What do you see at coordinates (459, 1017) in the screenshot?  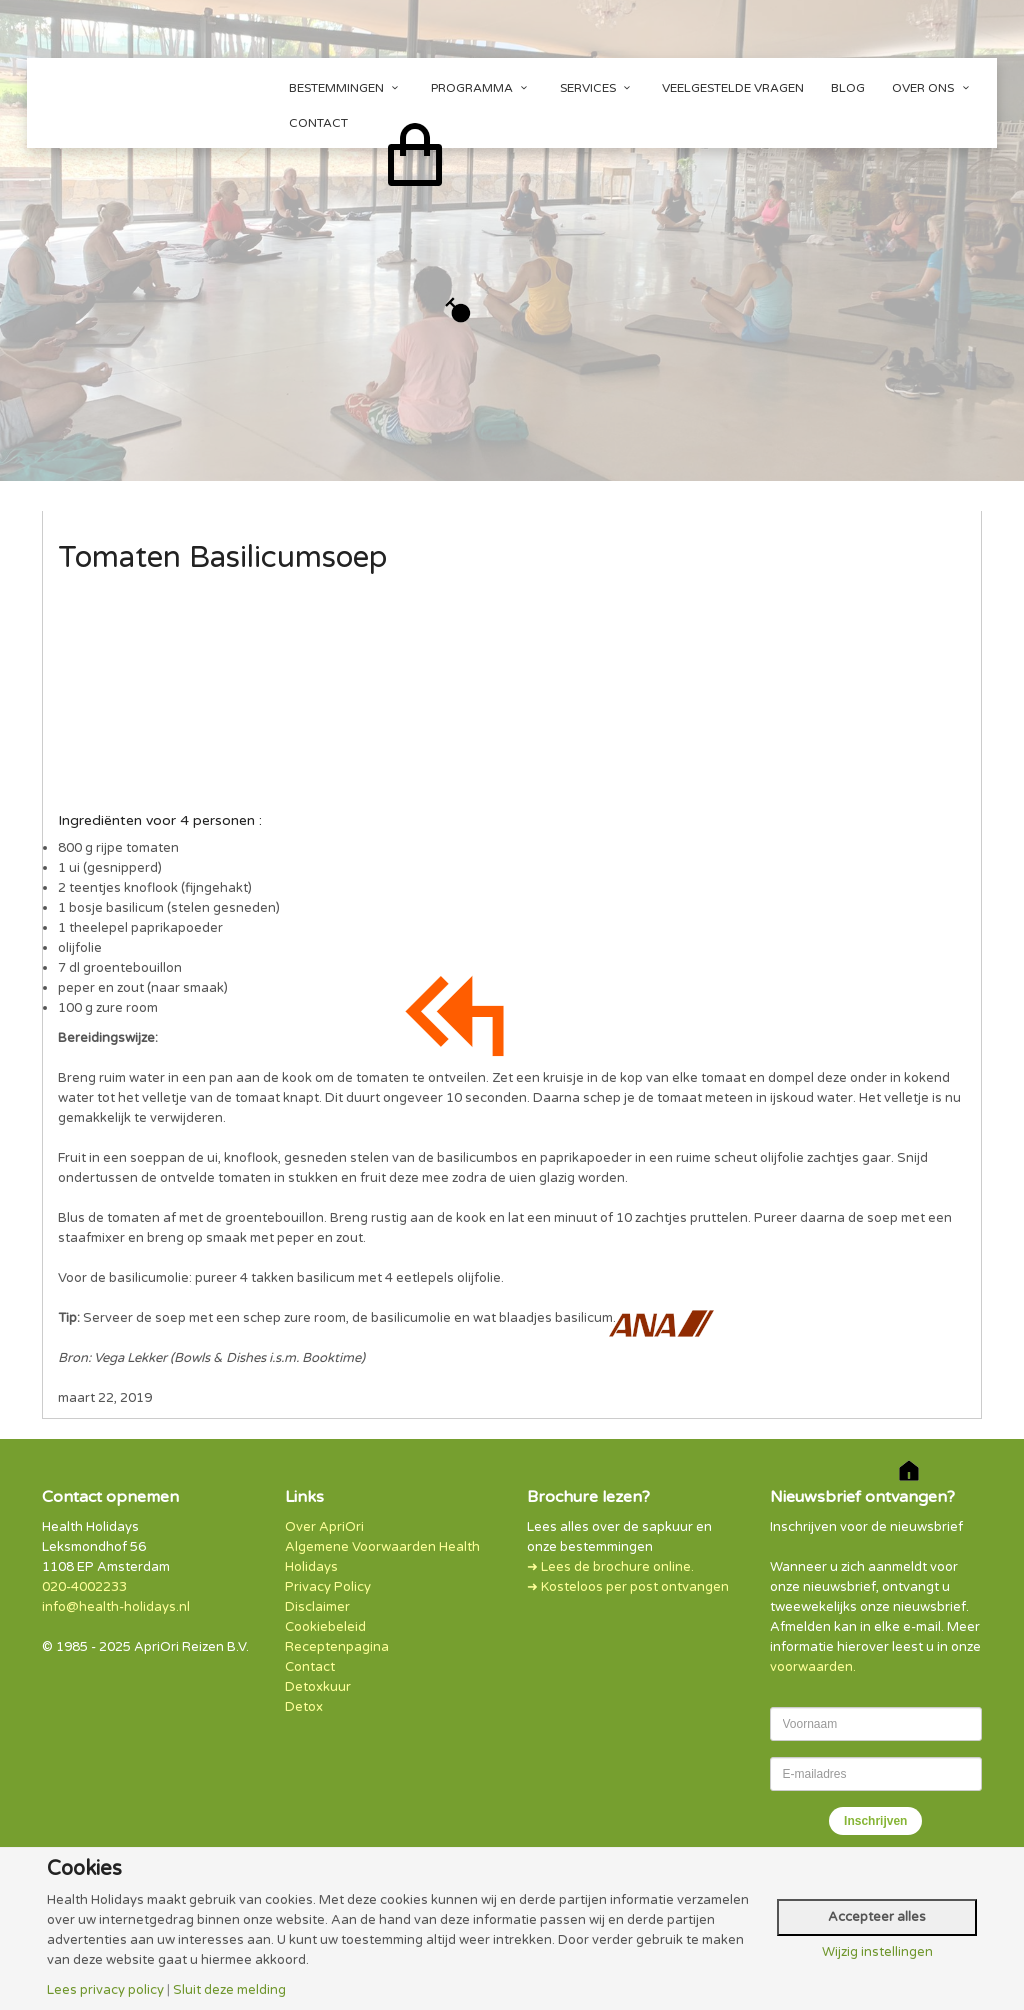 I see `reply all to a message or email` at bounding box center [459, 1017].